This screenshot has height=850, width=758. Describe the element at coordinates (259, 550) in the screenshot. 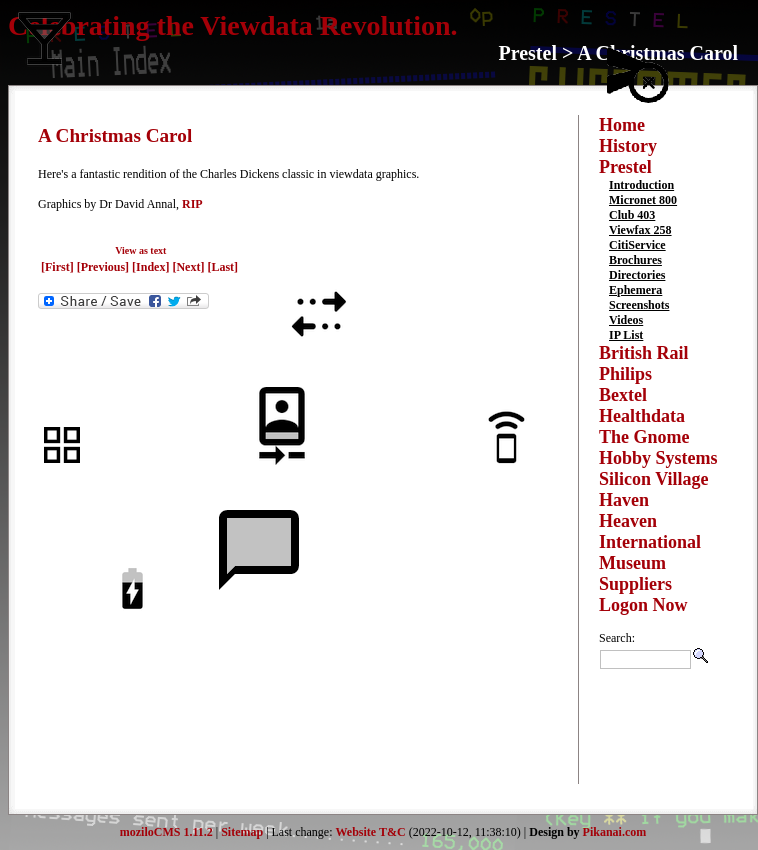

I see `open chat or messaging` at that location.